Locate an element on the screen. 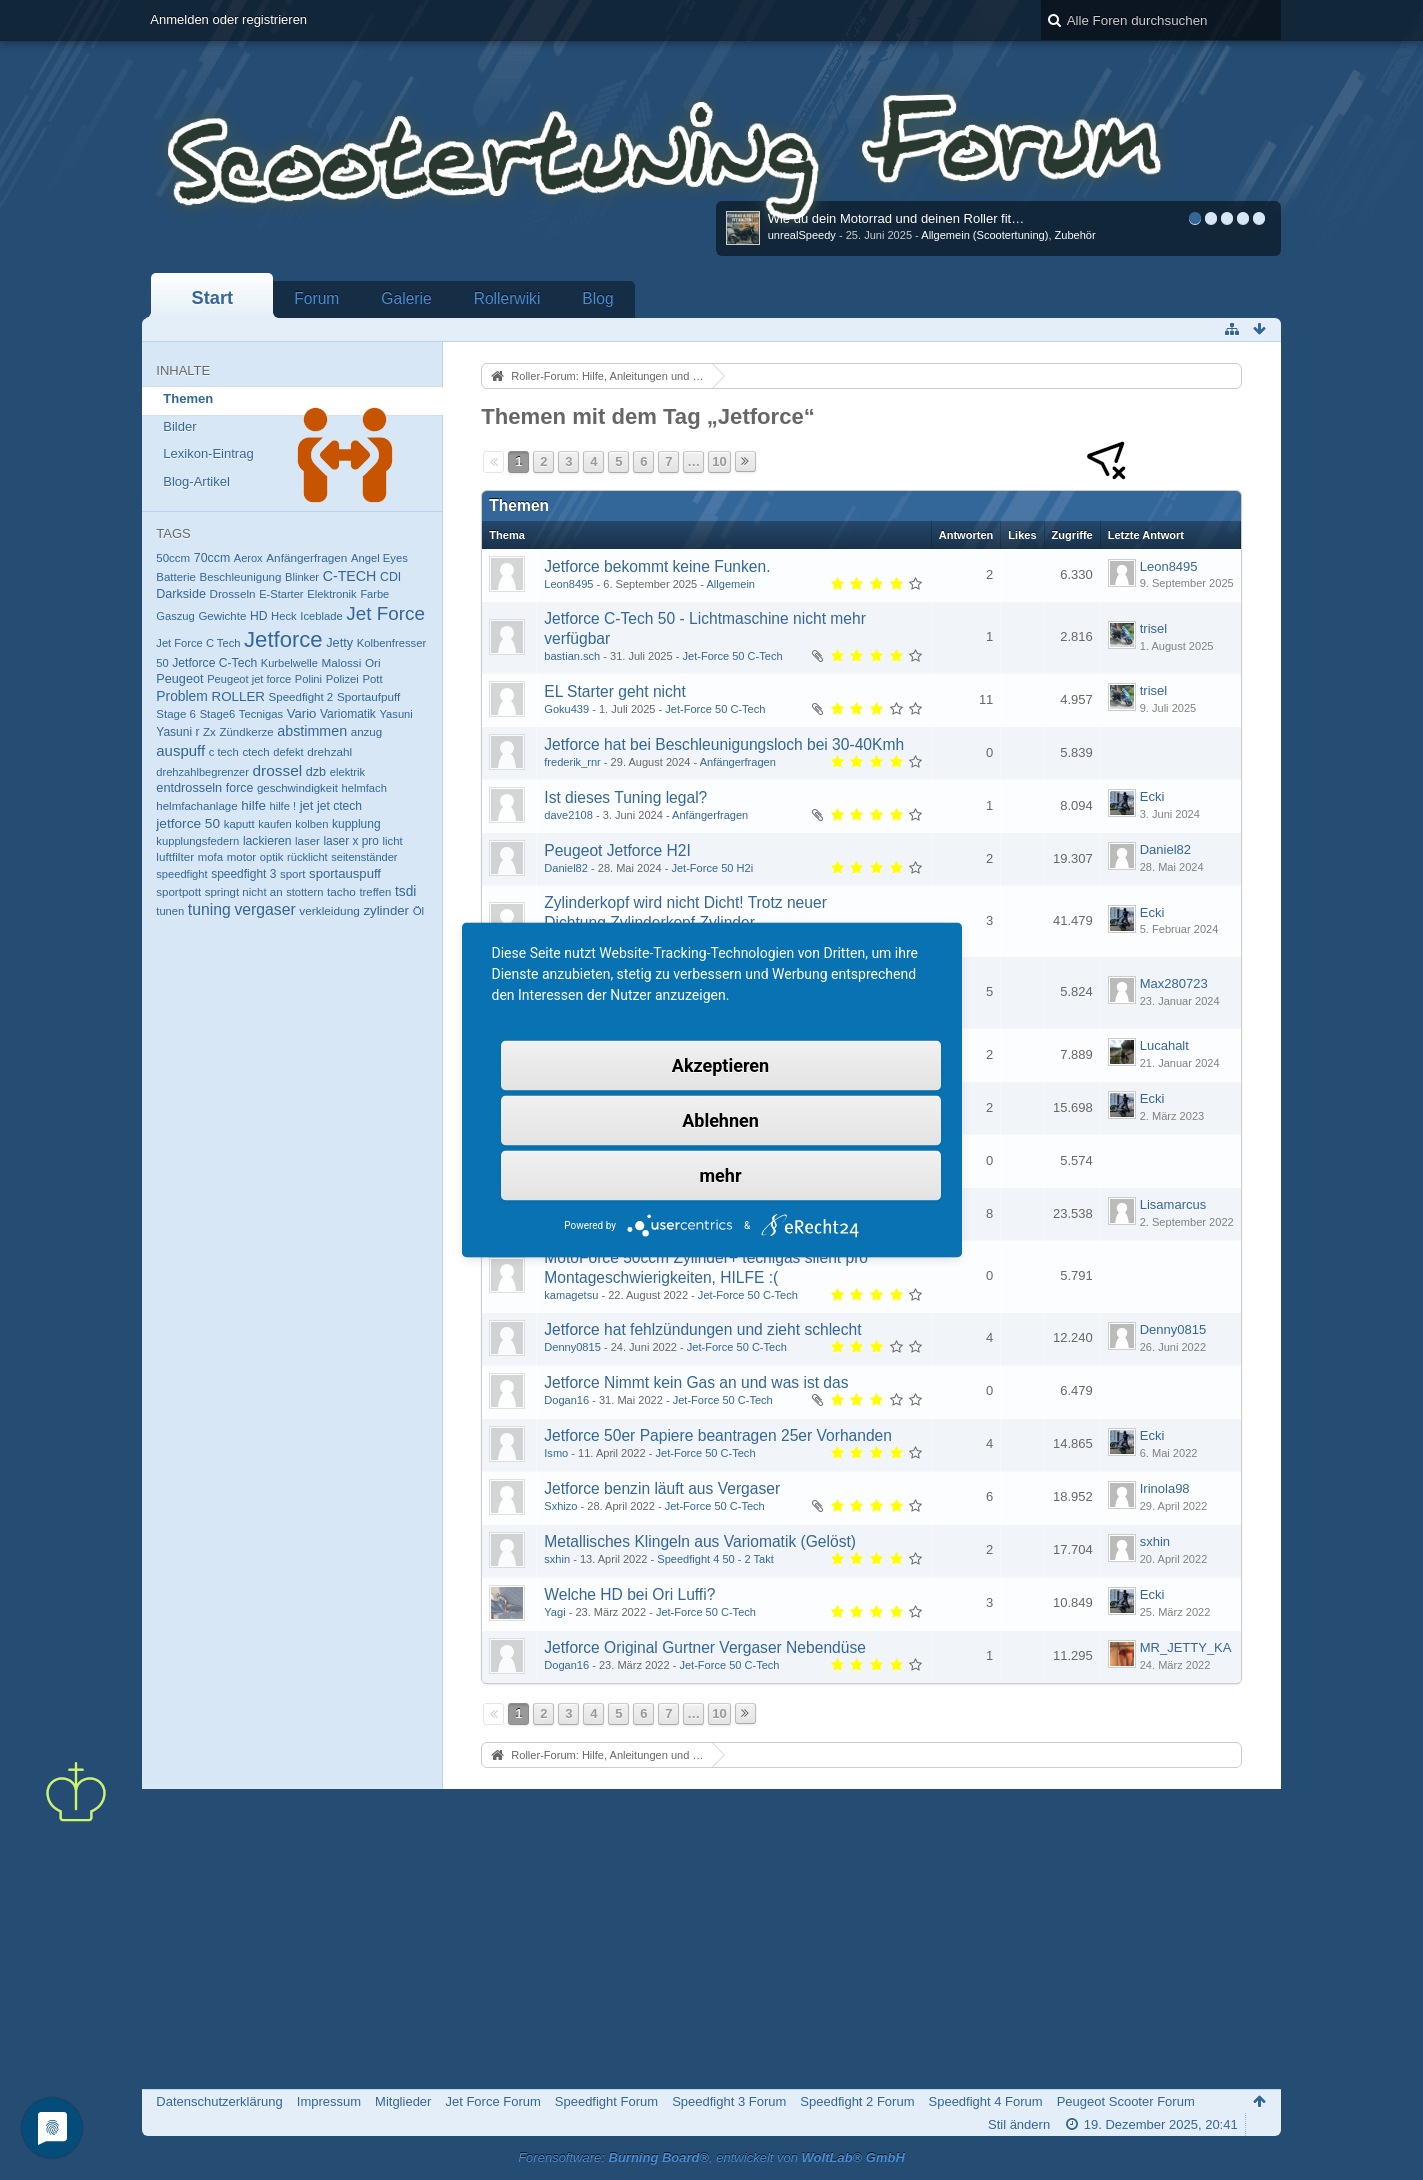 The width and height of the screenshot is (1423, 2180). location services unavailable or disabled is located at coordinates (1106, 460).